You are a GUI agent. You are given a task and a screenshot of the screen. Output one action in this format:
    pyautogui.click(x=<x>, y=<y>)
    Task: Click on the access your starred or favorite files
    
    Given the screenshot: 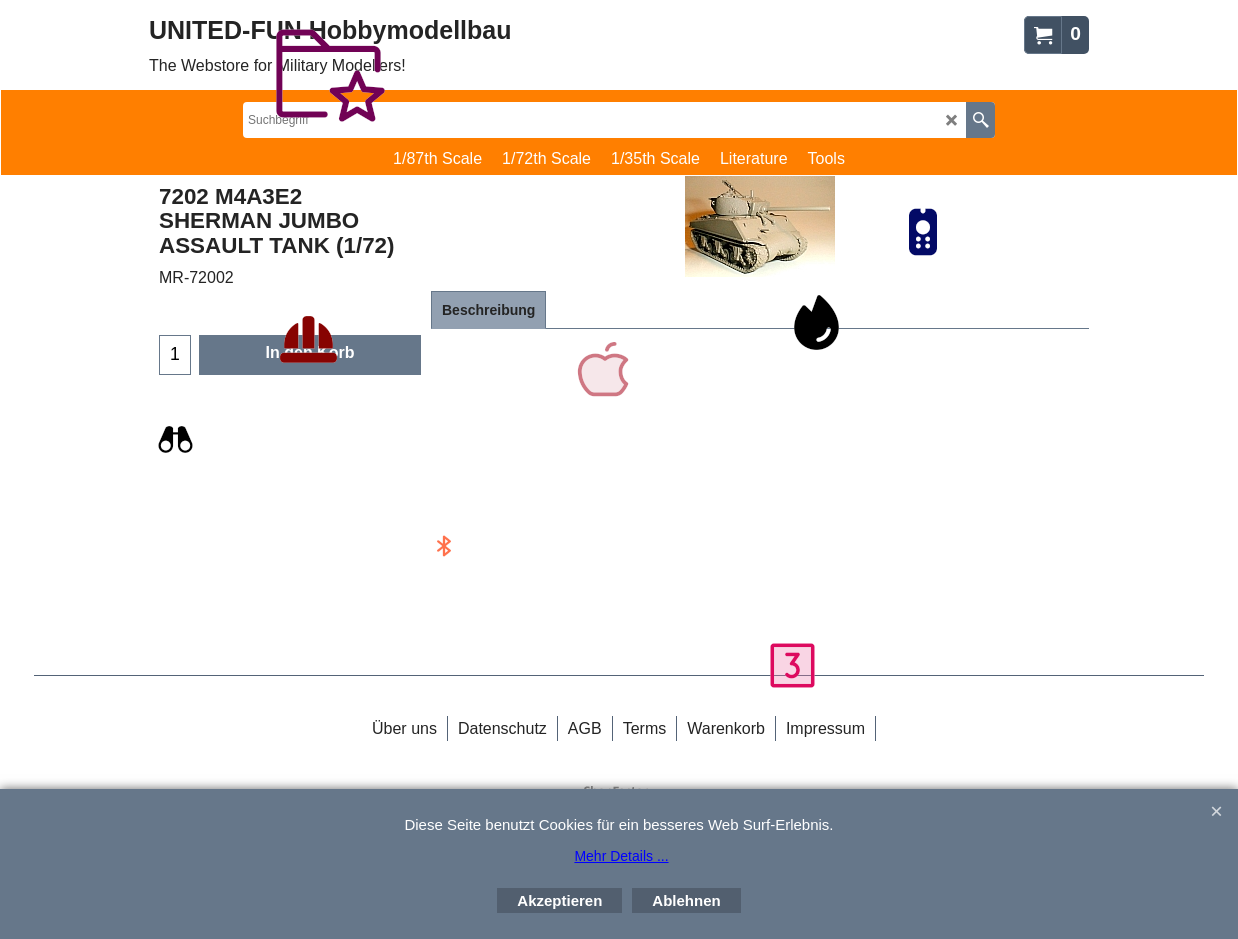 What is the action you would take?
    pyautogui.click(x=328, y=73)
    